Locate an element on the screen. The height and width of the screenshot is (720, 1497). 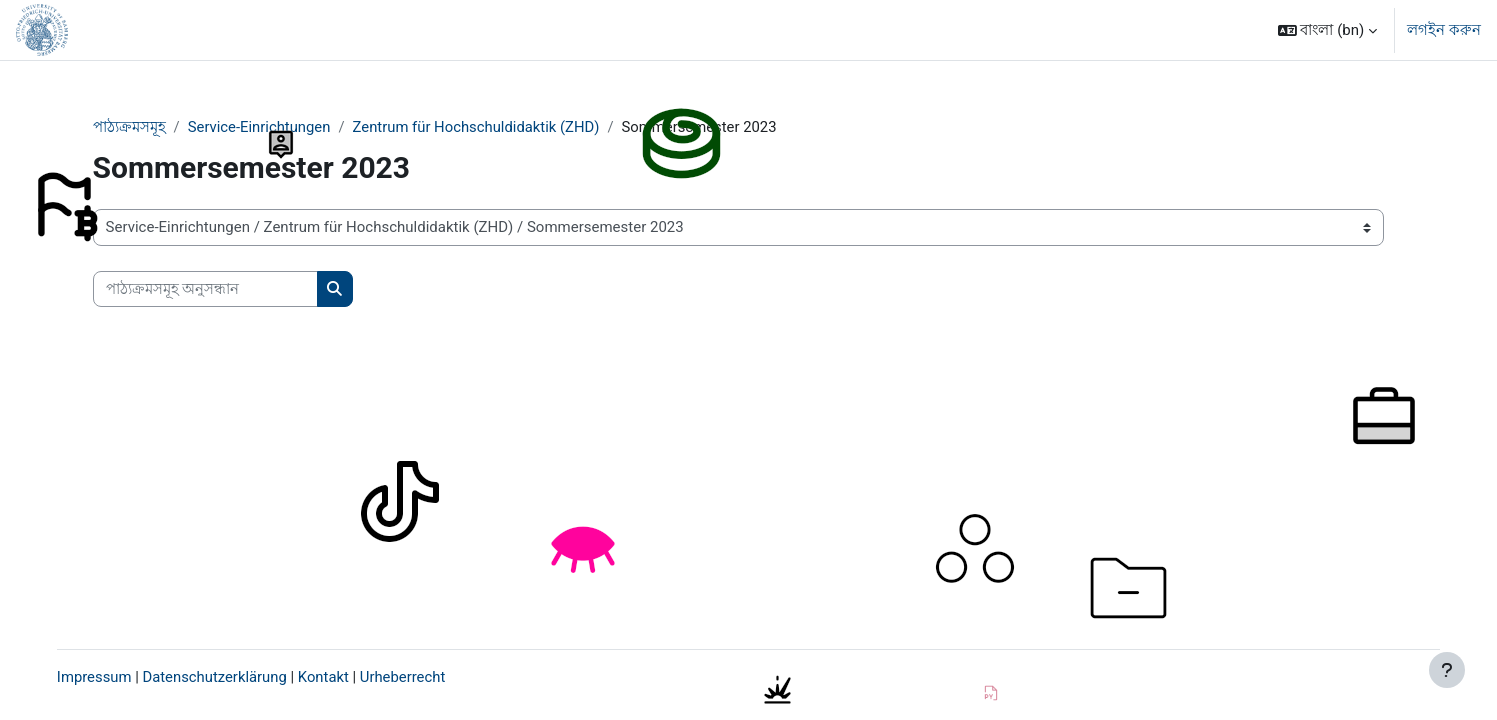
group or organize items is located at coordinates (975, 550).